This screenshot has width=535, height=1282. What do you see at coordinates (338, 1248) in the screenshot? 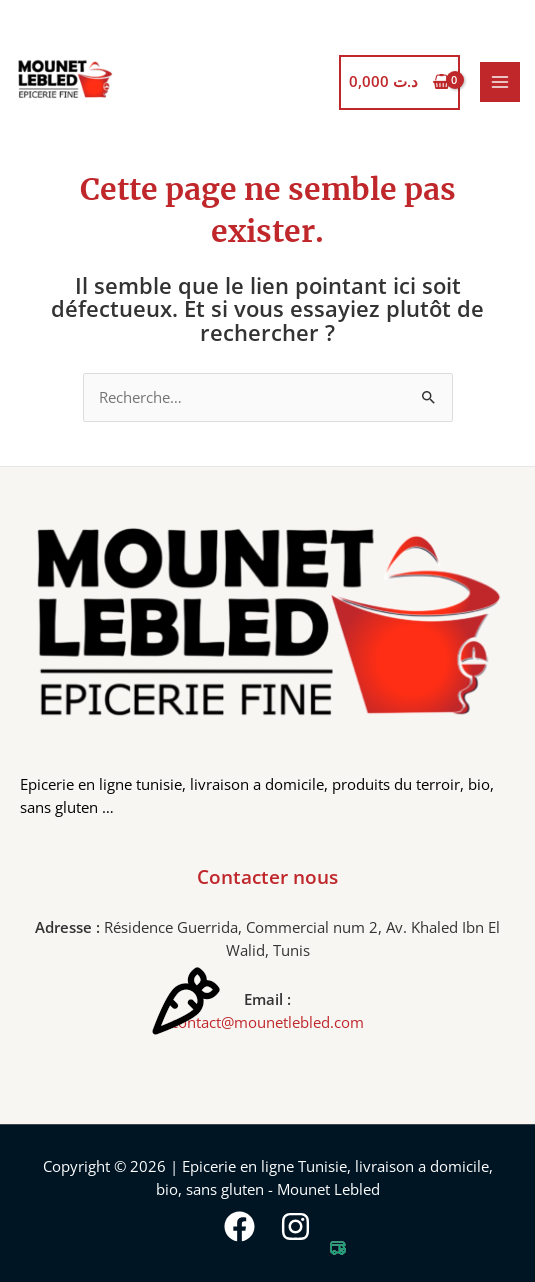
I see `browse camper or RV rentals` at bounding box center [338, 1248].